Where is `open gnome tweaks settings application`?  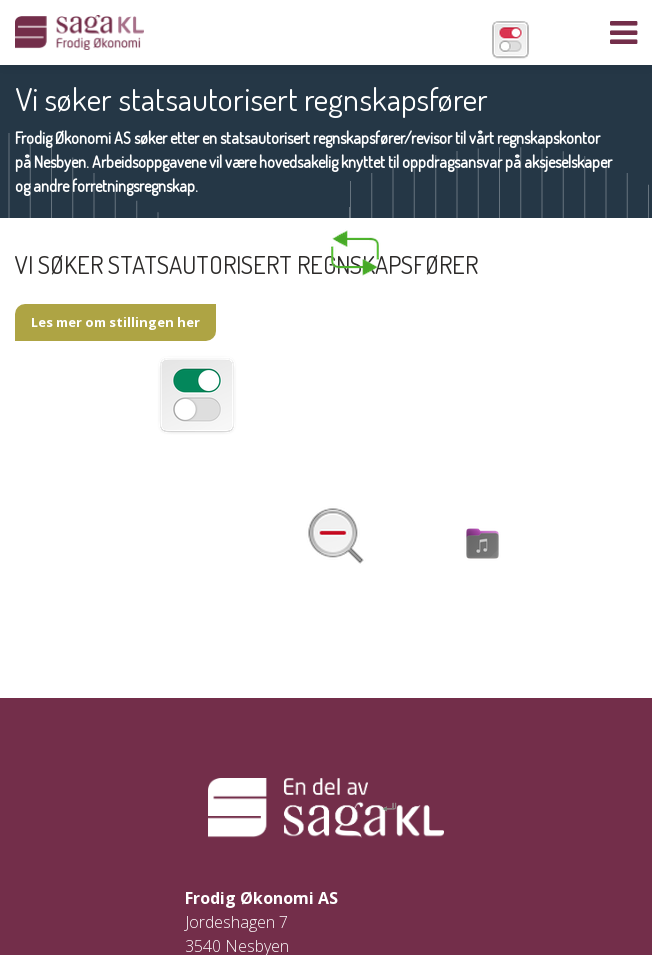
open gnome tweaks settings application is located at coordinates (197, 395).